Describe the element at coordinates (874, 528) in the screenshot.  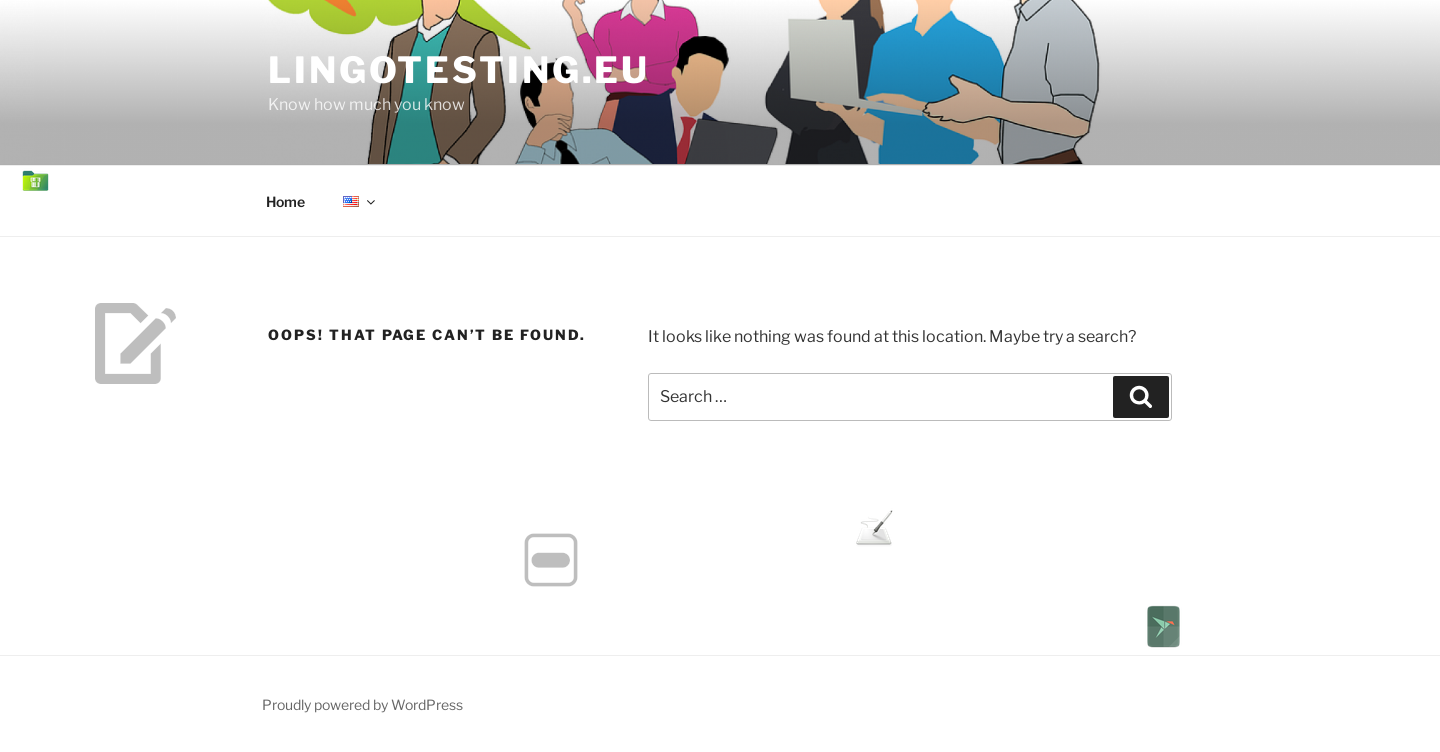
I see `connect a drawing tablet or stylus input device` at that location.